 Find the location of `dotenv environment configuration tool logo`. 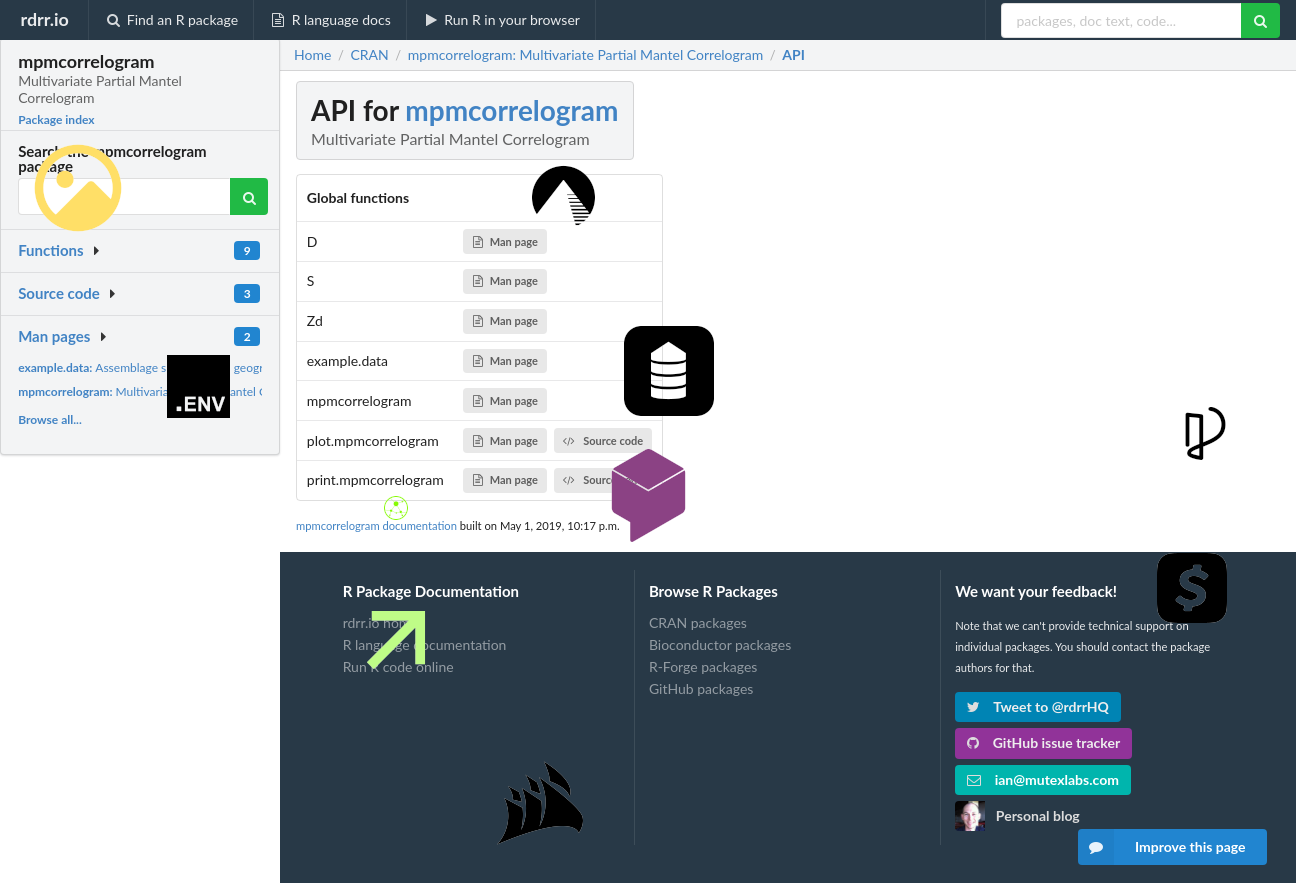

dotenv environment configuration tool logo is located at coordinates (198, 386).